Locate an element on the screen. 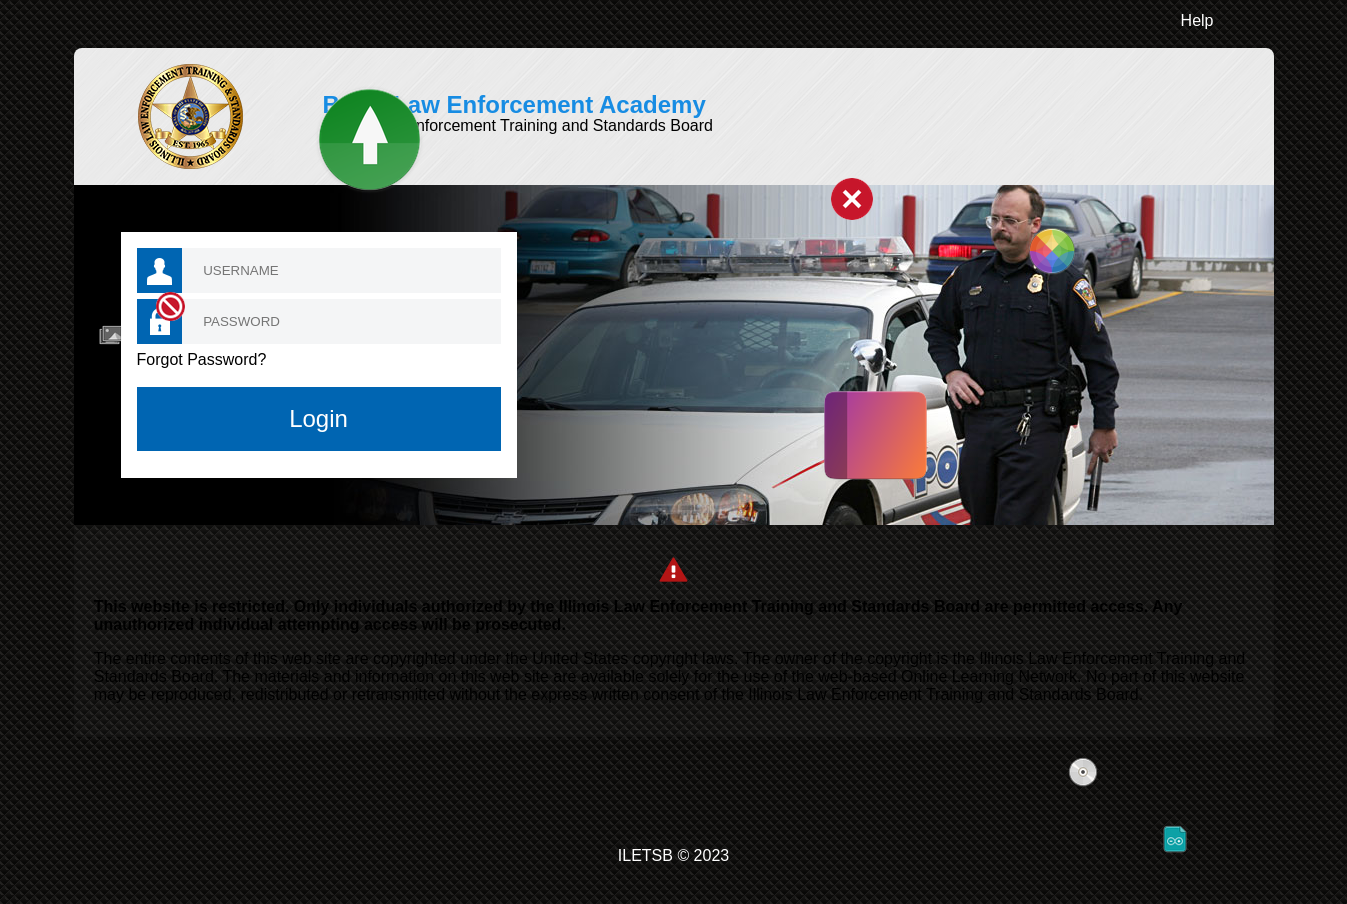  an arduino source code file is located at coordinates (1175, 839).